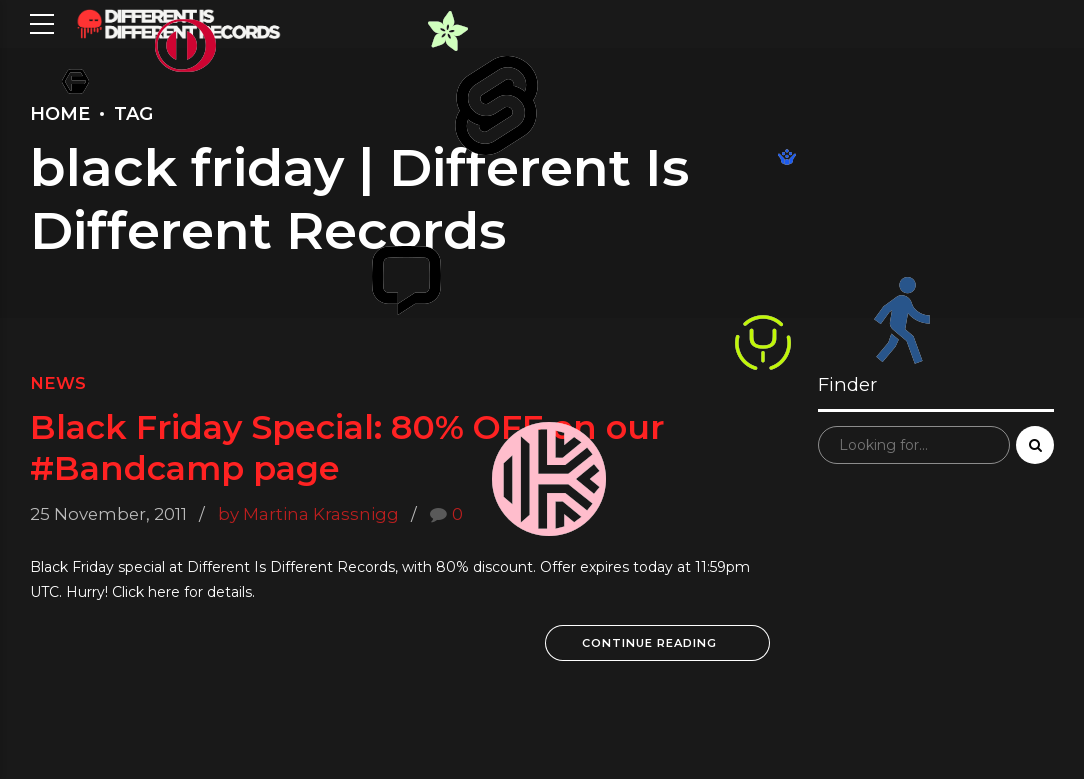 The width and height of the screenshot is (1084, 779). Describe the element at coordinates (901, 319) in the screenshot. I see `select walking directions` at that location.